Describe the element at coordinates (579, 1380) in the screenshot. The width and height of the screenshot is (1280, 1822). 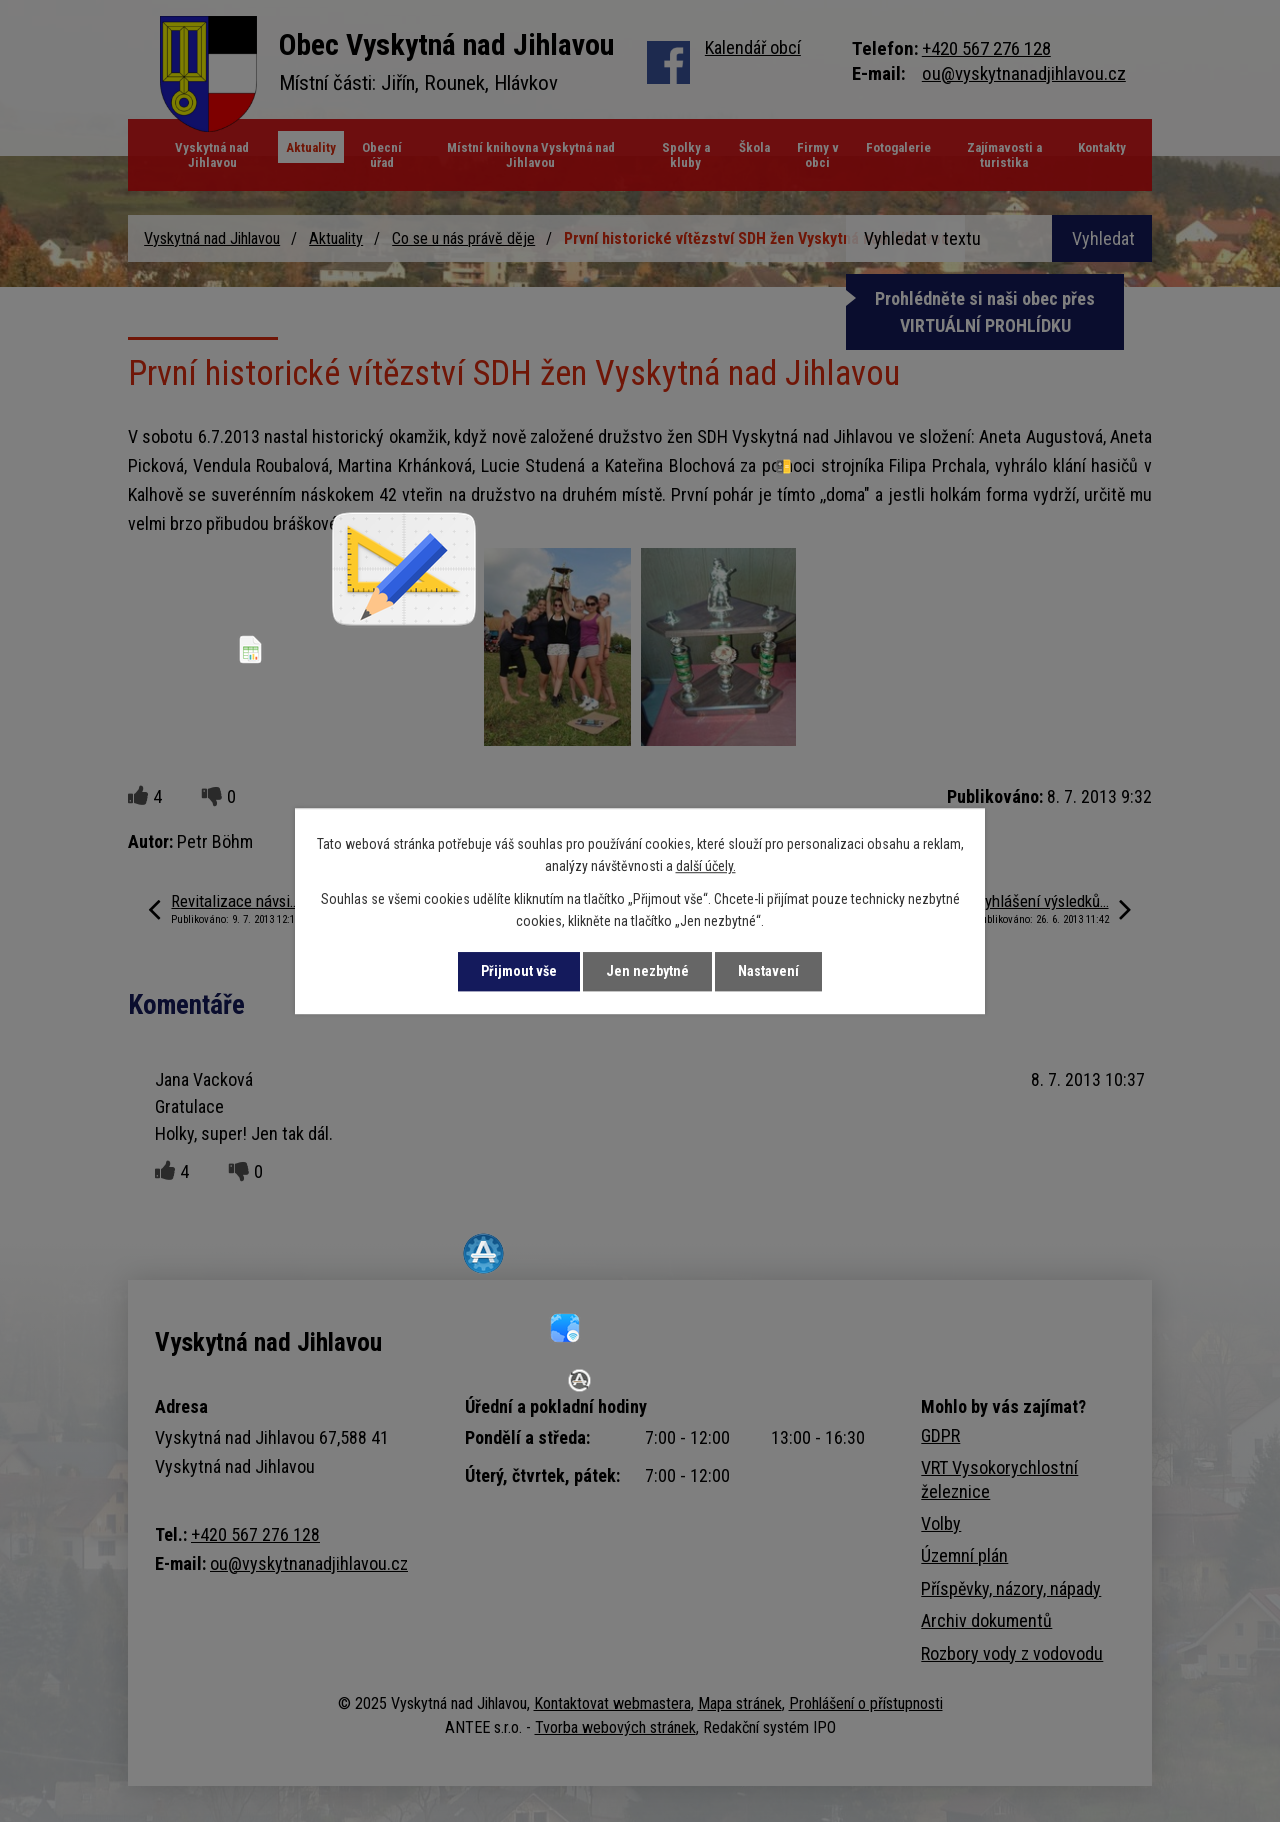
I see `open the software update manager` at that location.